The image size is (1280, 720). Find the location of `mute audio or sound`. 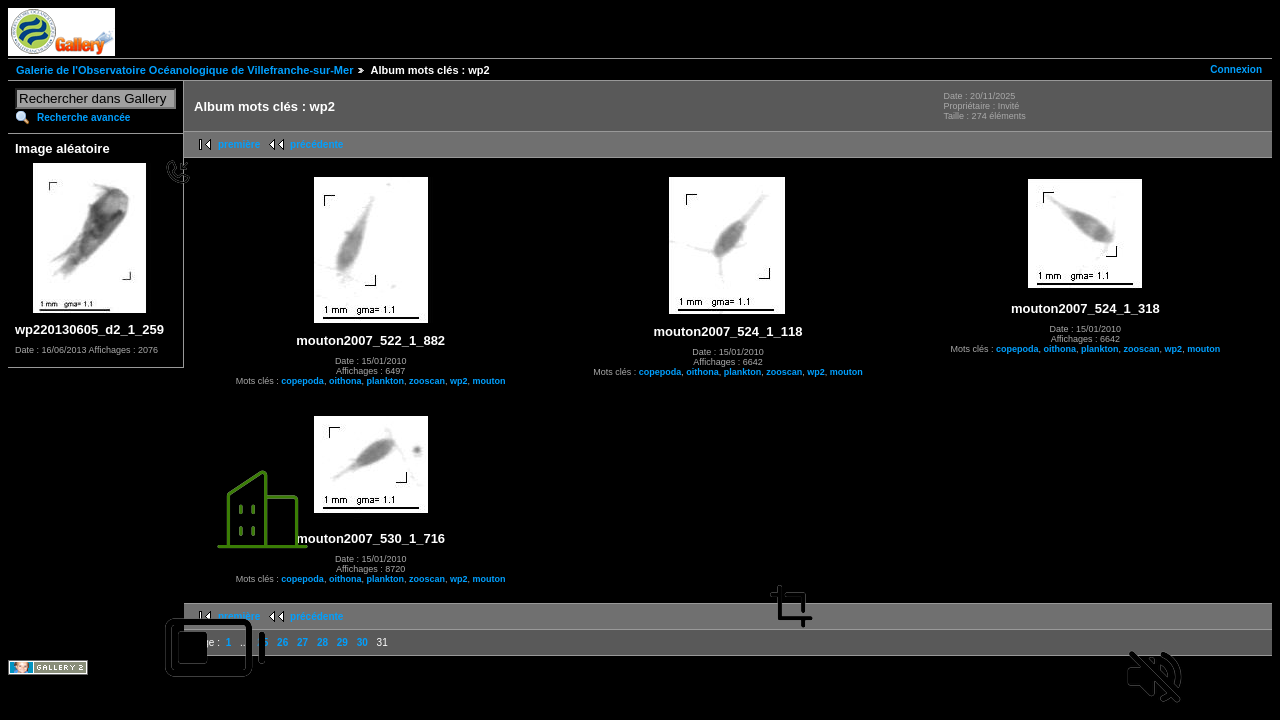

mute audio or sound is located at coordinates (1154, 676).